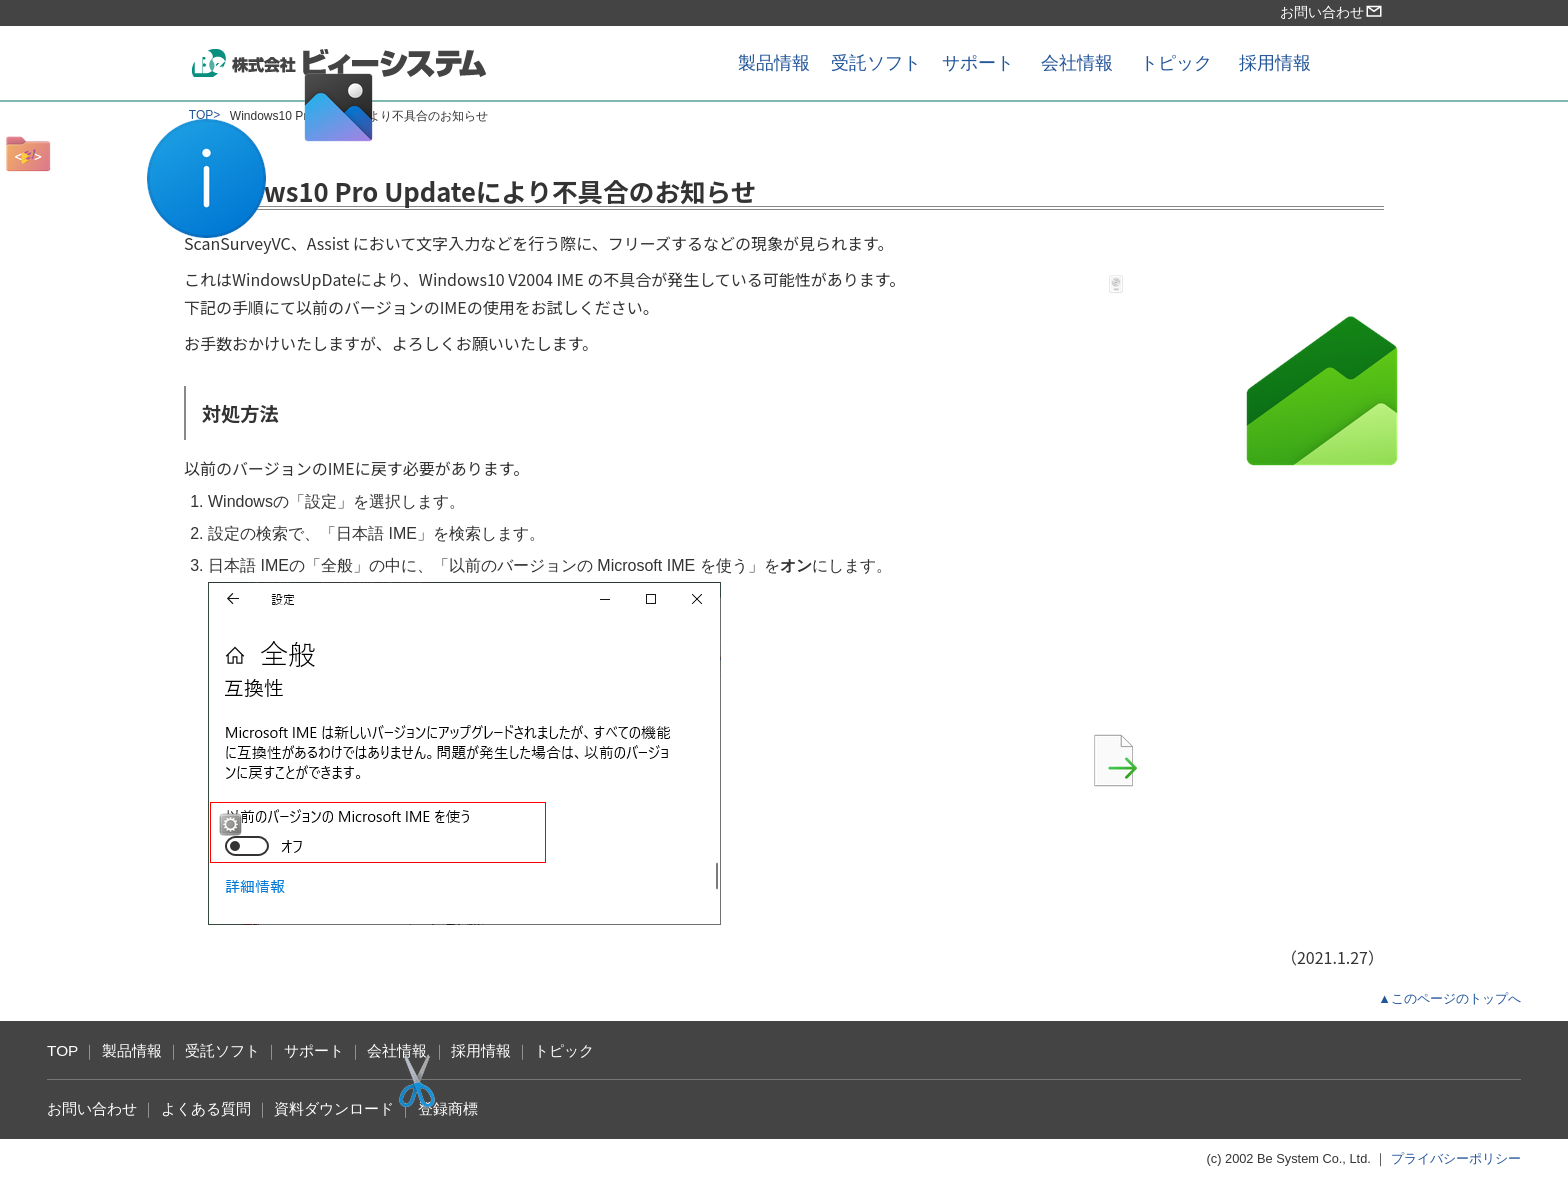  What do you see at coordinates (417, 1080) in the screenshot?
I see `cut selected content to clipboard` at bounding box center [417, 1080].